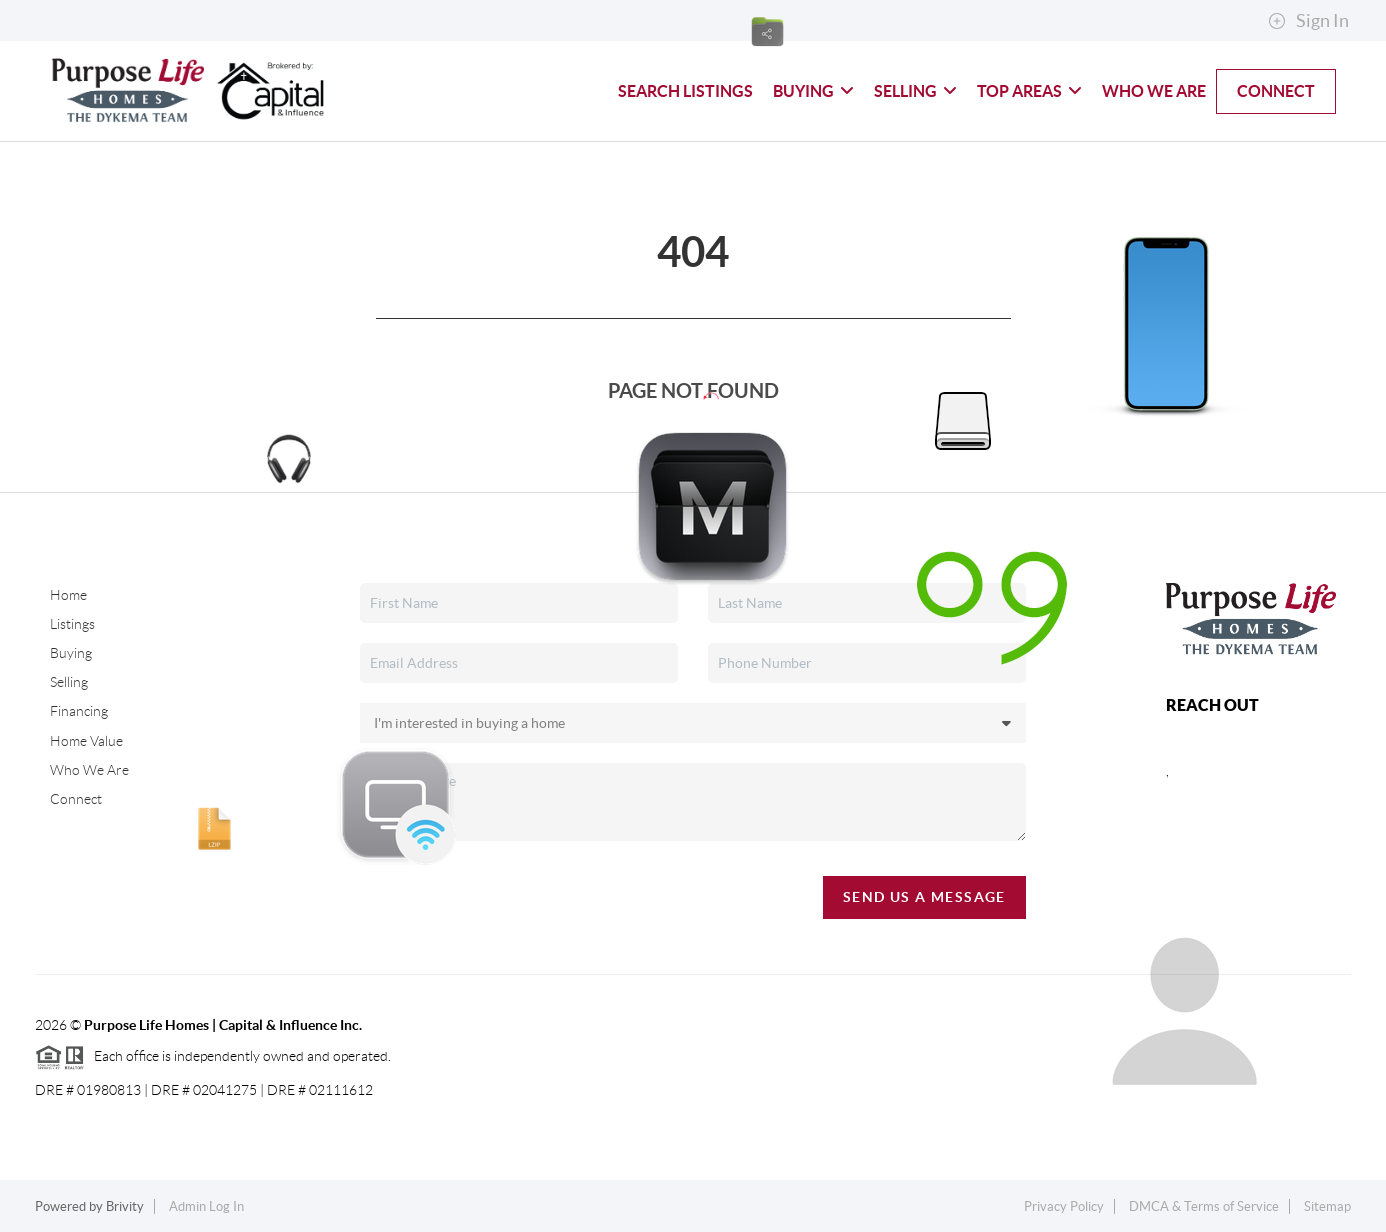  Describe the element at coordinates (992, 608) in the screenshot. I see `indicates punctuation input mode is active in fcitx` at that location.